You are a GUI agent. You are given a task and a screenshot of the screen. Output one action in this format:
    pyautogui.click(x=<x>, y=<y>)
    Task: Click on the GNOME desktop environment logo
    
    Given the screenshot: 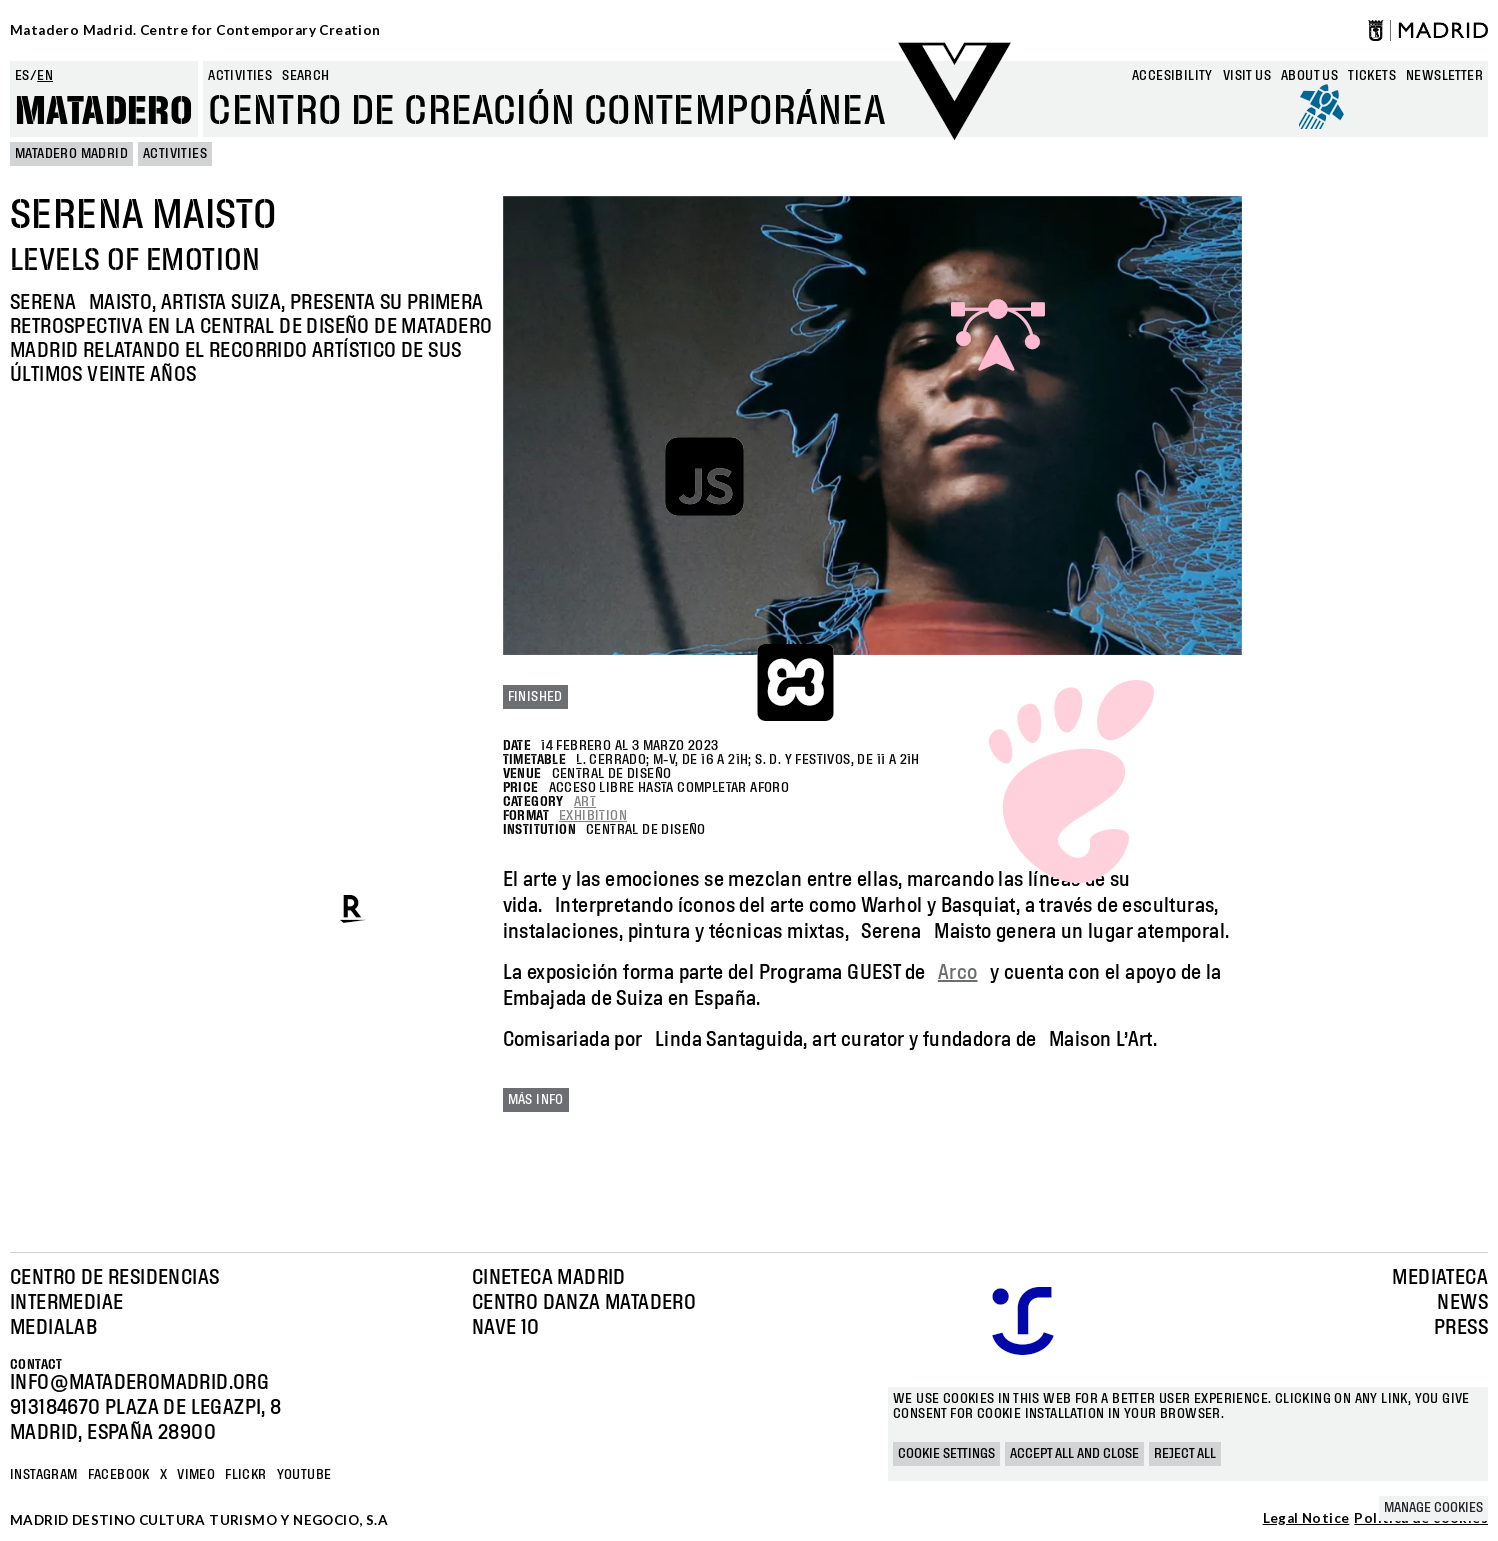 What is the action you would take?
    pyautogui.click(x=1071, y=781)
    